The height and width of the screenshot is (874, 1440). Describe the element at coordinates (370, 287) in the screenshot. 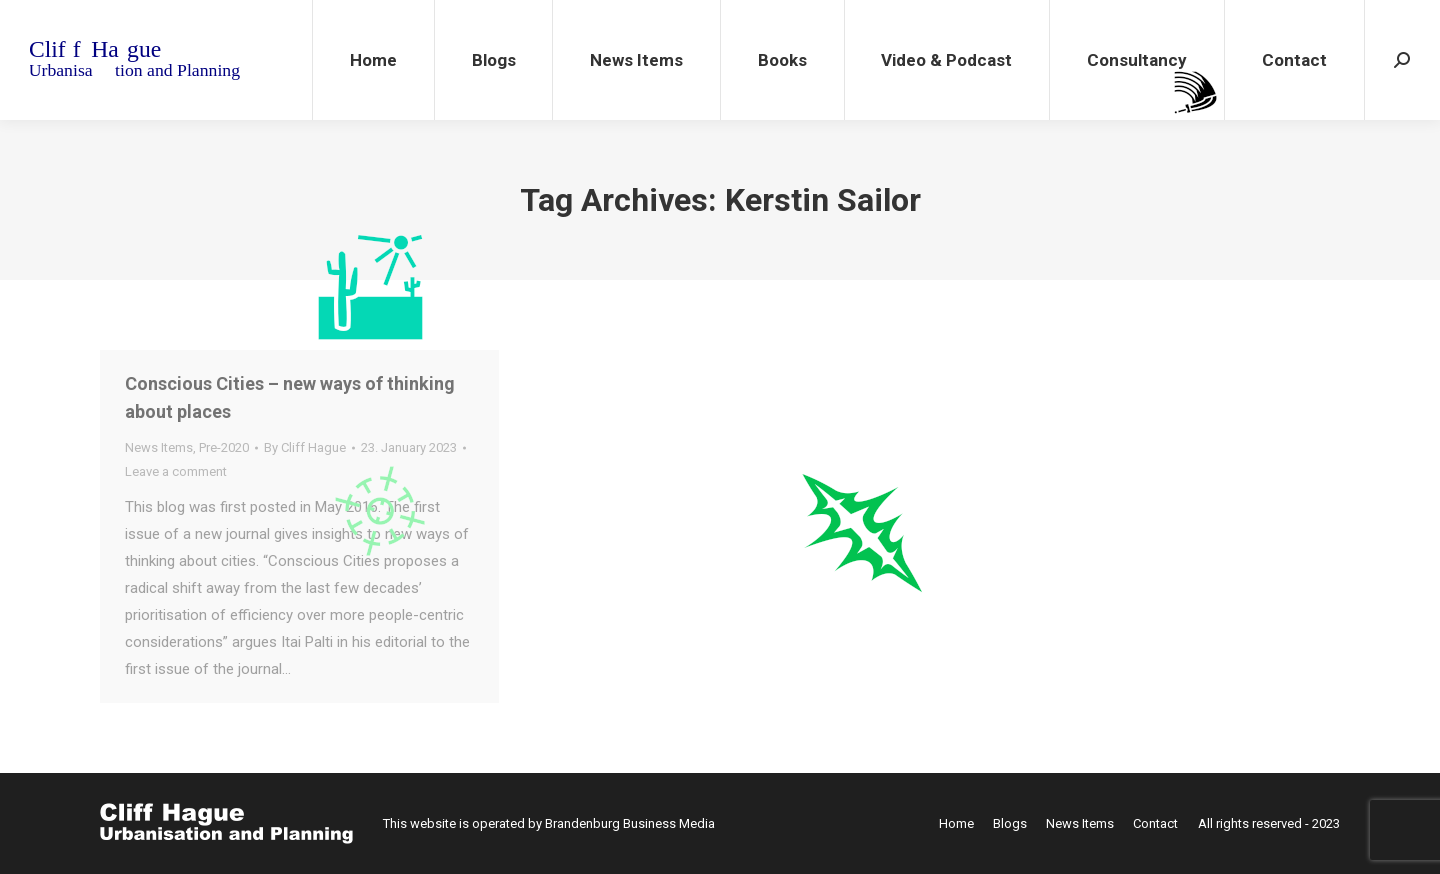

I see `indicates desert or arid climate zone` at that location.